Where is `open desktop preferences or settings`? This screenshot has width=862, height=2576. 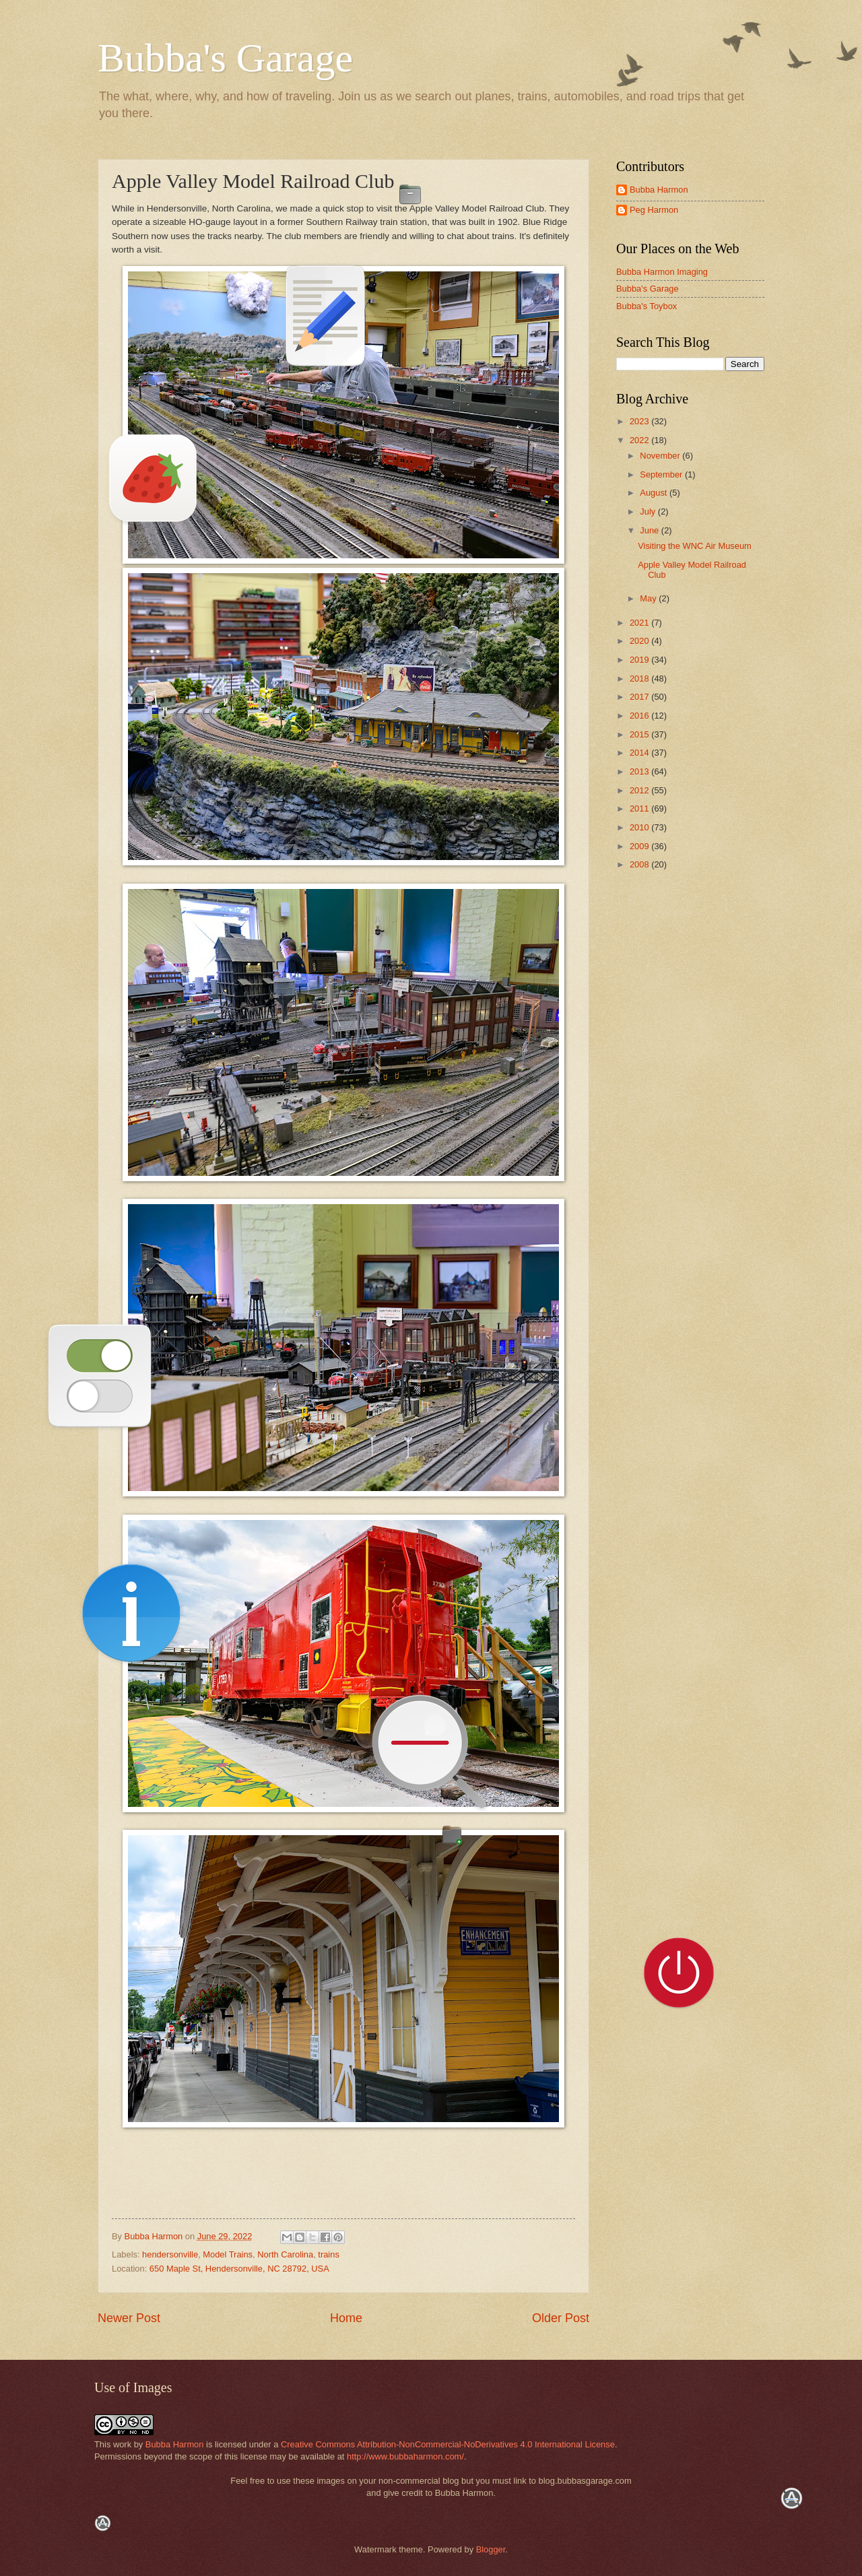
open desktop preferences or settings is located at coordinates (100, 1376).